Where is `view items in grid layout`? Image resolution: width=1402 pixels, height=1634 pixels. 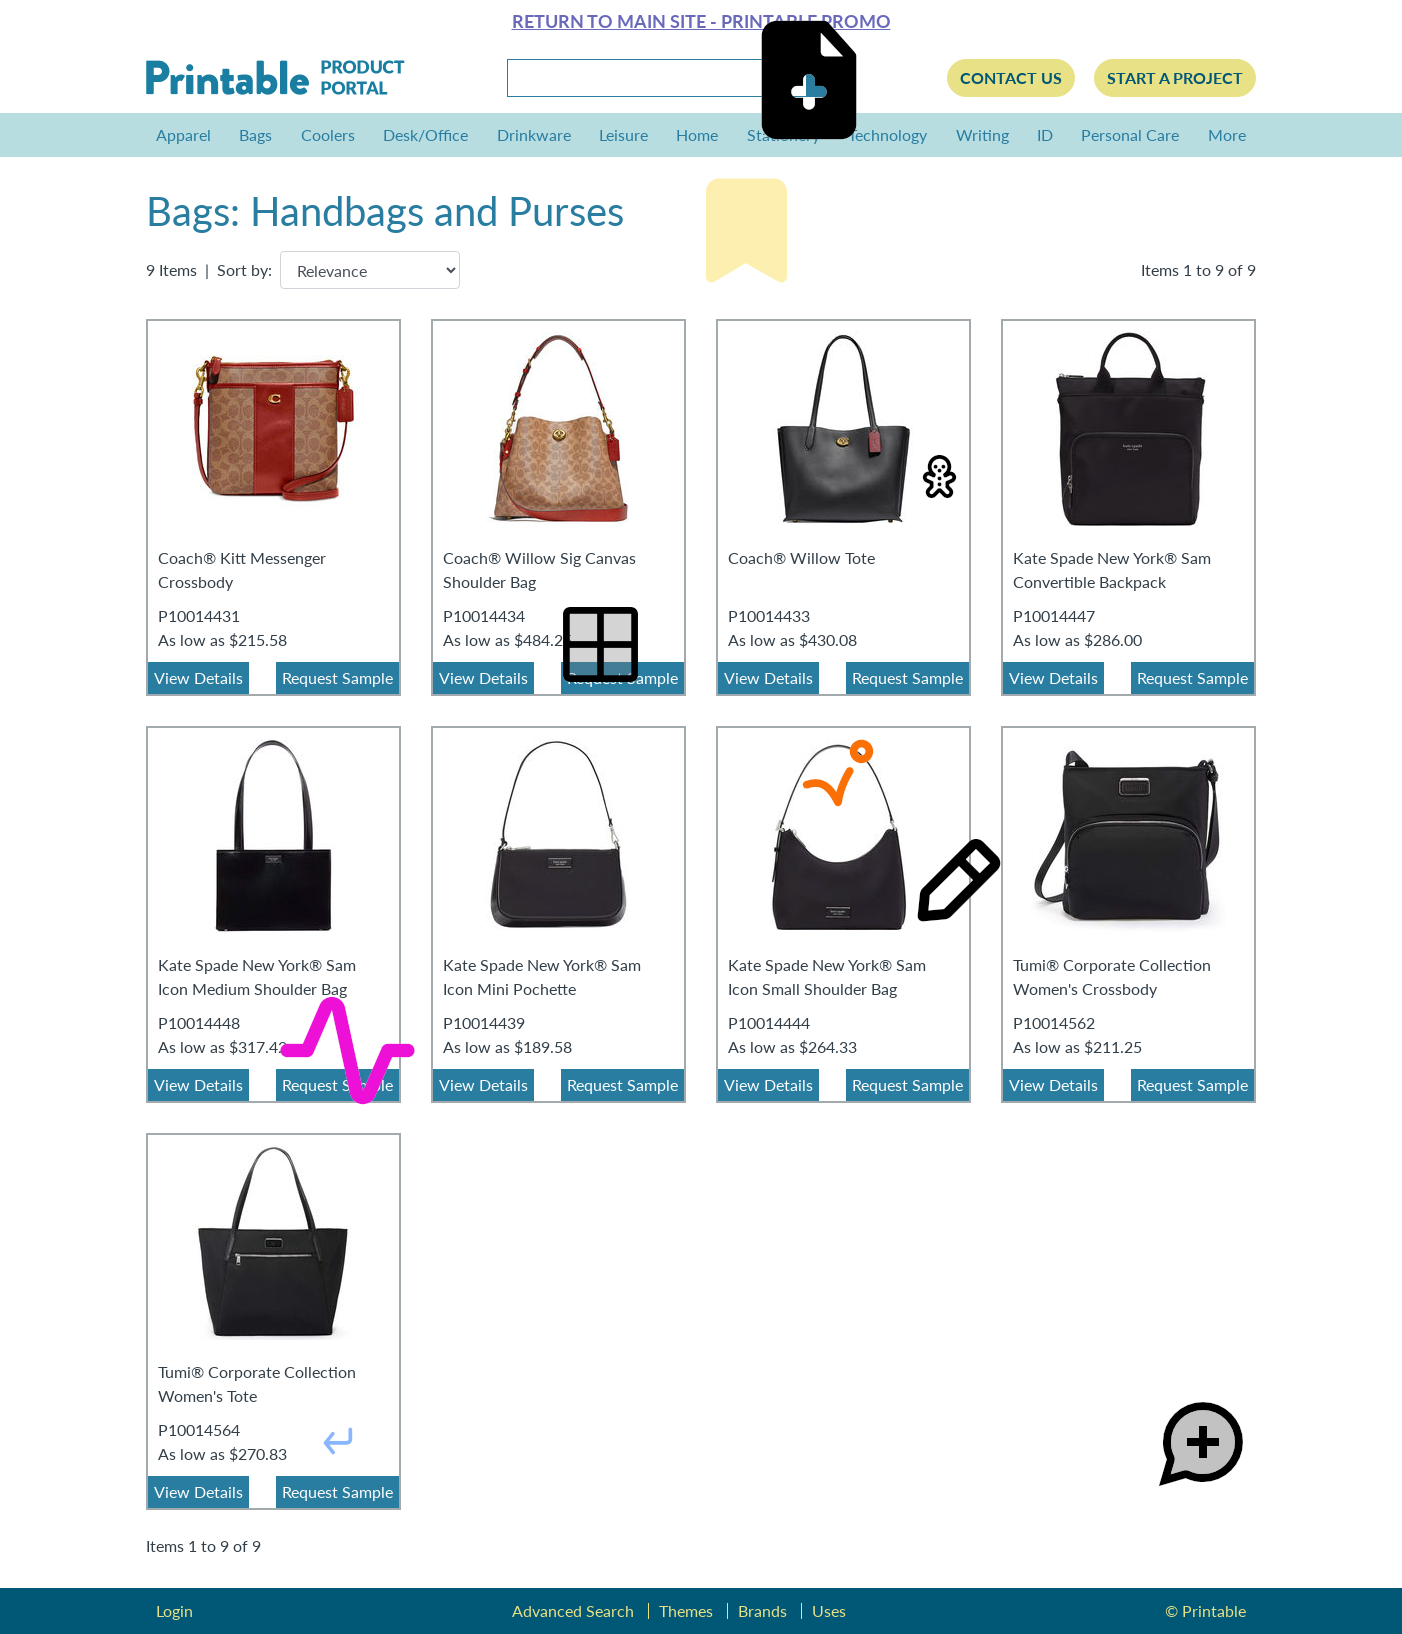
view items in grid layout is located at coordinates (600, 644).